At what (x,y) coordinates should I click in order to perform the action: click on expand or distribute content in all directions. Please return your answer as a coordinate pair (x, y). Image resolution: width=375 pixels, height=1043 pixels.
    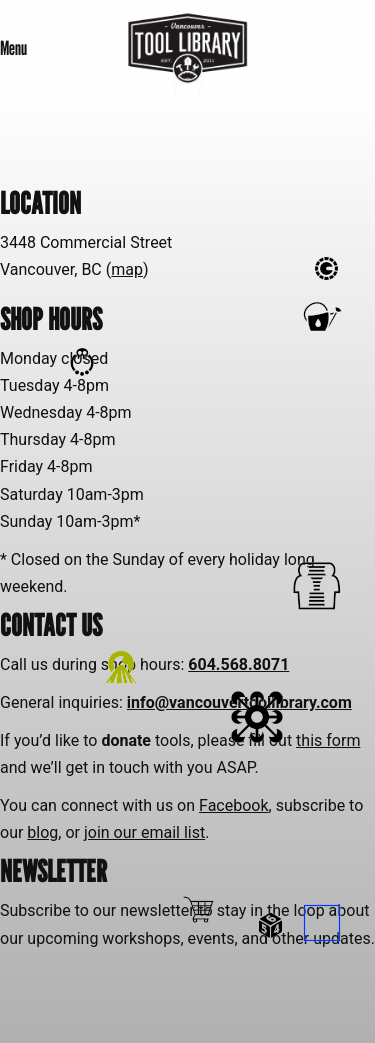
    Looking at the image, I should click on (257, 717).